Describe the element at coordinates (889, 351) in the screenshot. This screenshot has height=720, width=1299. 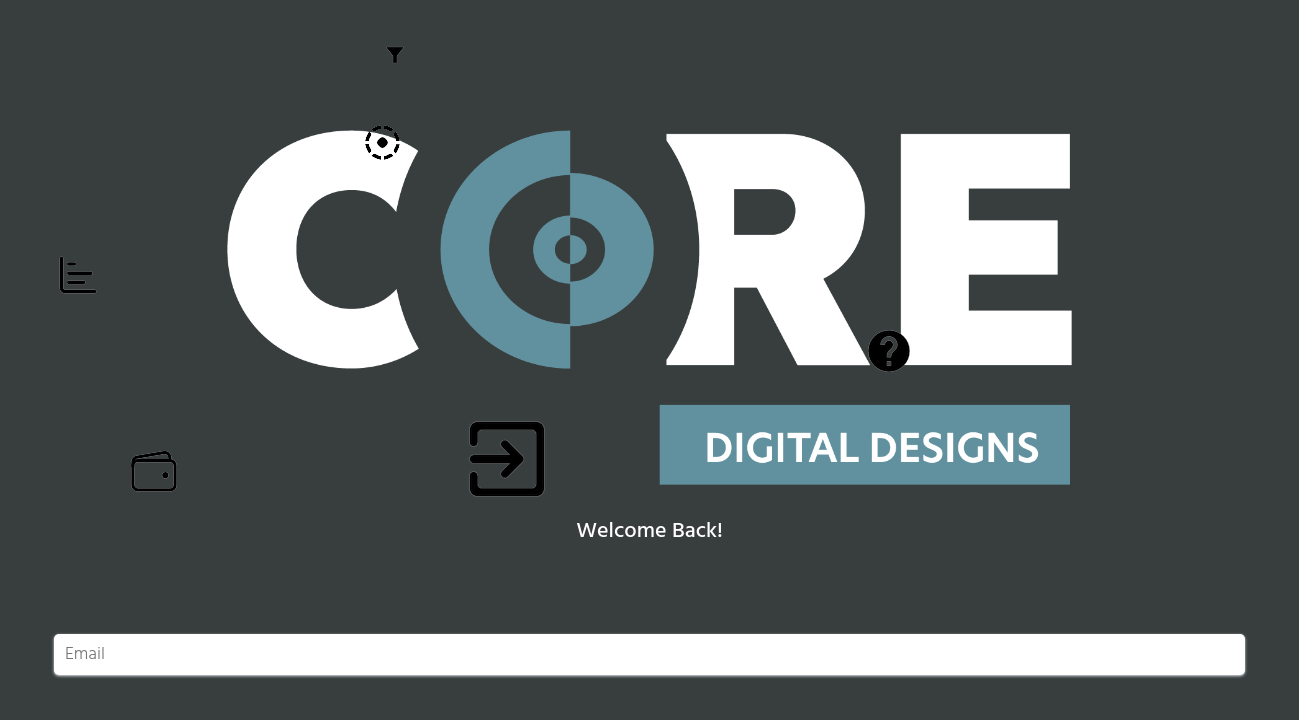
I see `access help or support information` at that location.